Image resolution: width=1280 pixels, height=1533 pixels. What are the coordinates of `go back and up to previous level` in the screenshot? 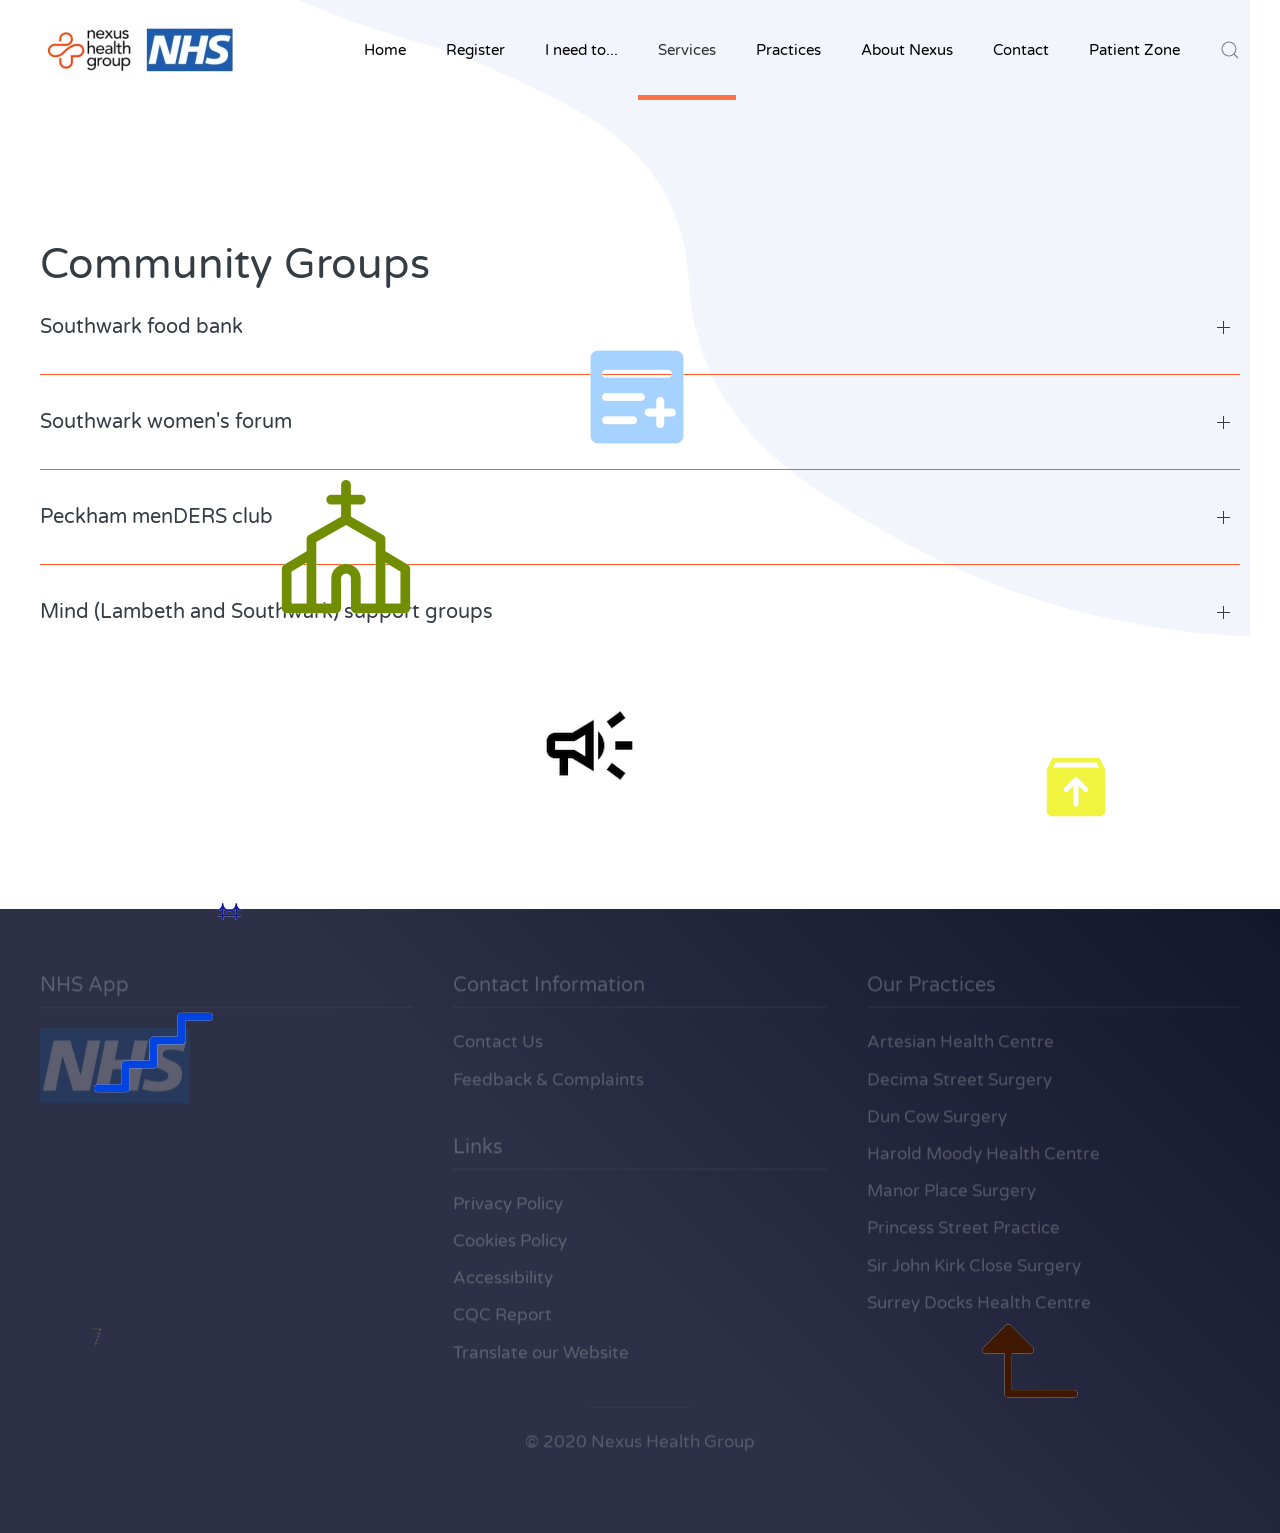 It's located at (1026, 1364).